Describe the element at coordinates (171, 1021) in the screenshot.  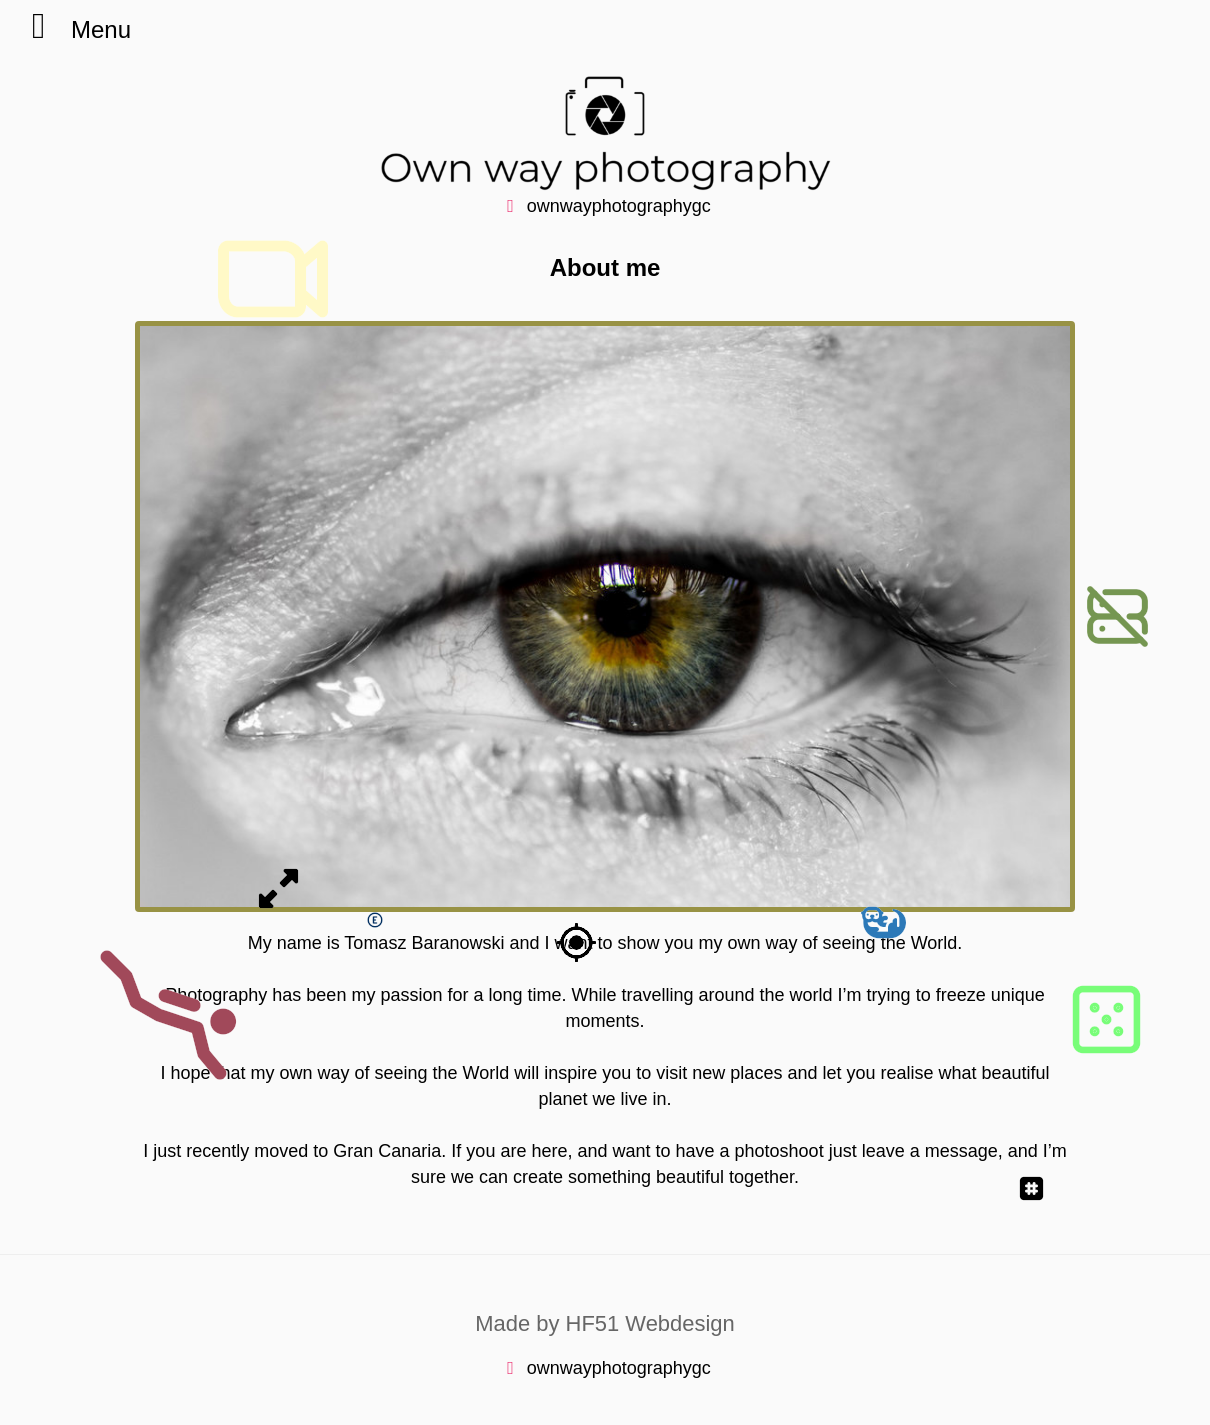
I see `browse scuba diving activities or lessons` at that location.